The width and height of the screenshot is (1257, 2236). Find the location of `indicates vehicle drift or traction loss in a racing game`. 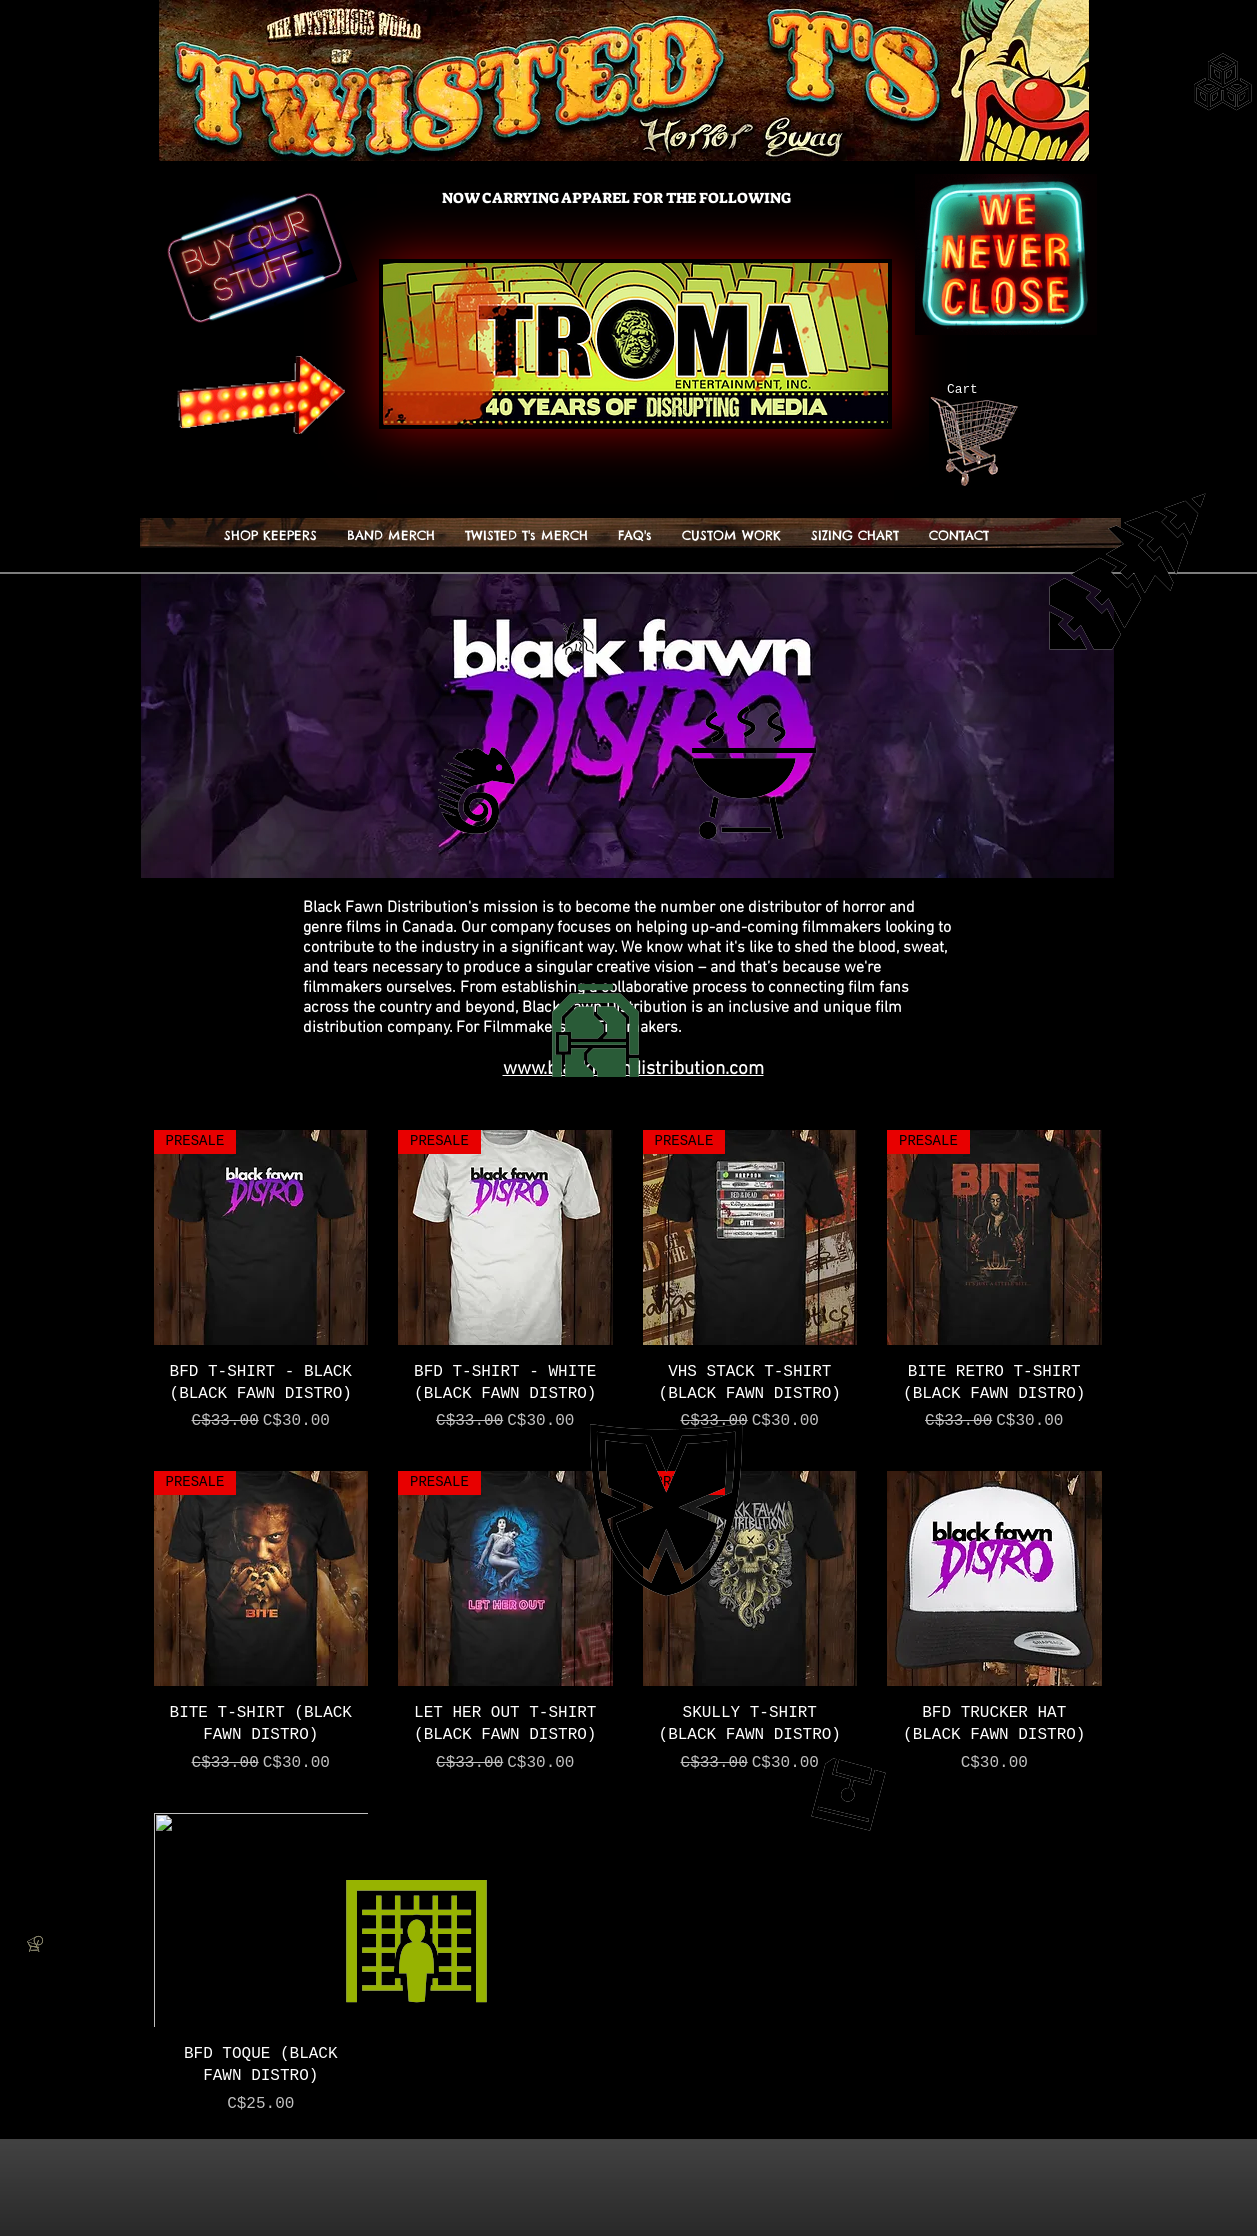

indicates vehicle drift or traction loss in a racing game is located at coordinates (1127, 571).